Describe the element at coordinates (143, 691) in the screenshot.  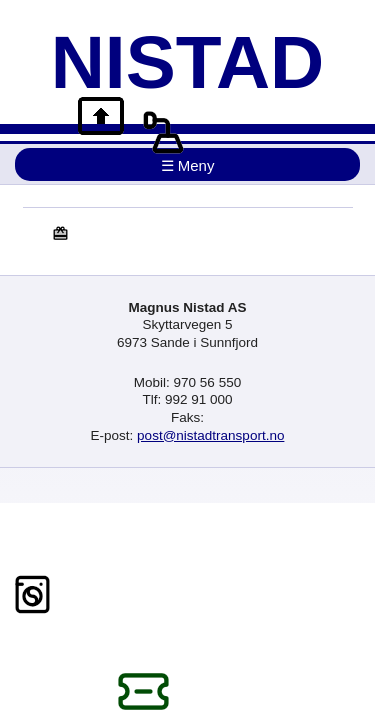
I see `remove a ticket from your collection` at that location.